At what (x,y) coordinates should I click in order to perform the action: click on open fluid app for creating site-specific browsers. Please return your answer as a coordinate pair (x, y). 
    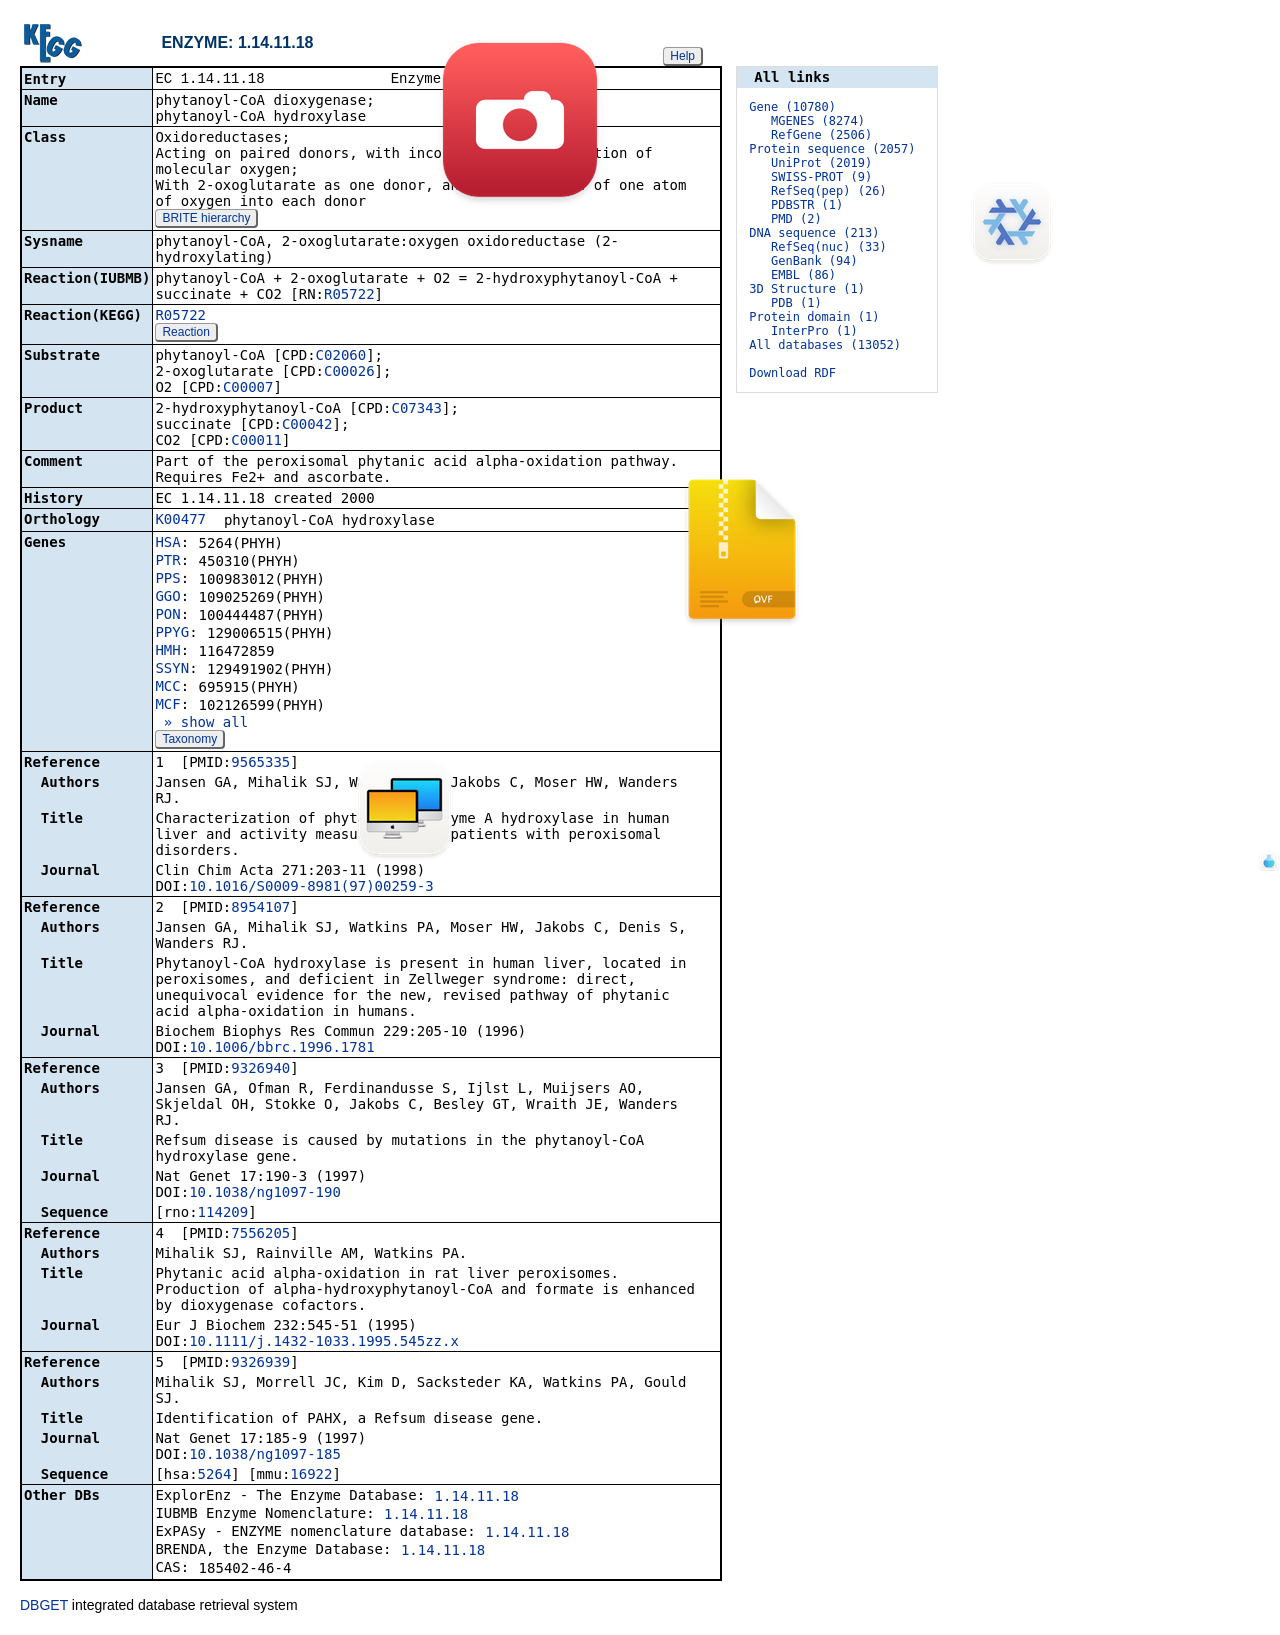
    Looking at the image, I should click on (1269, 861).